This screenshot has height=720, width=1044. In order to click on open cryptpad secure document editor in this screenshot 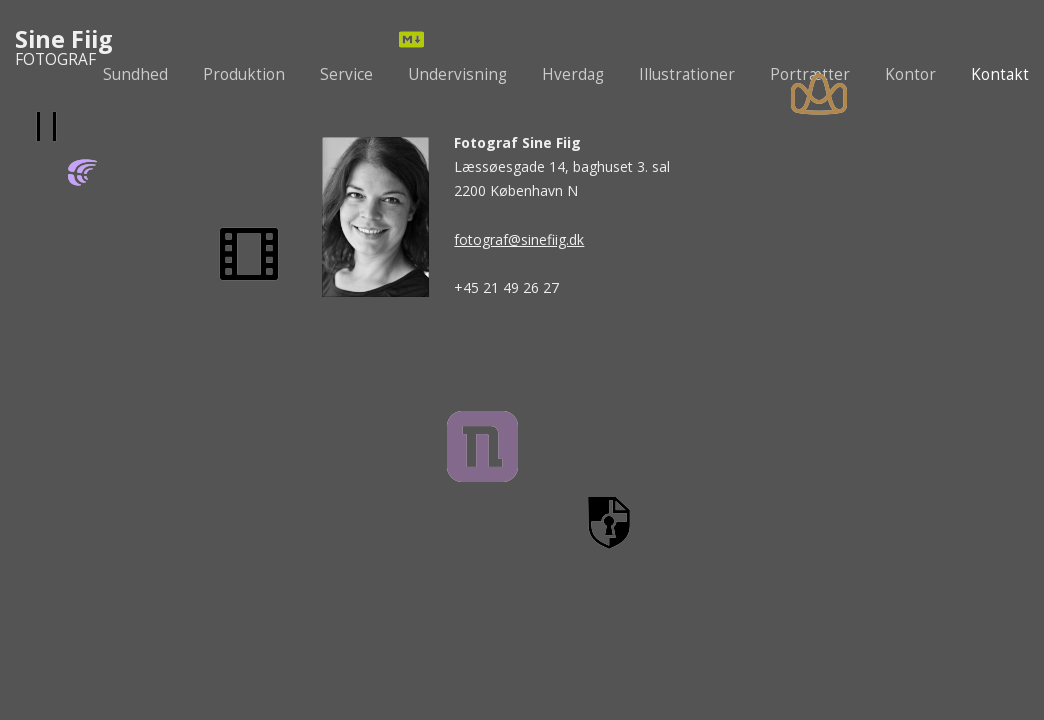, I will do `click(609, 523)`.